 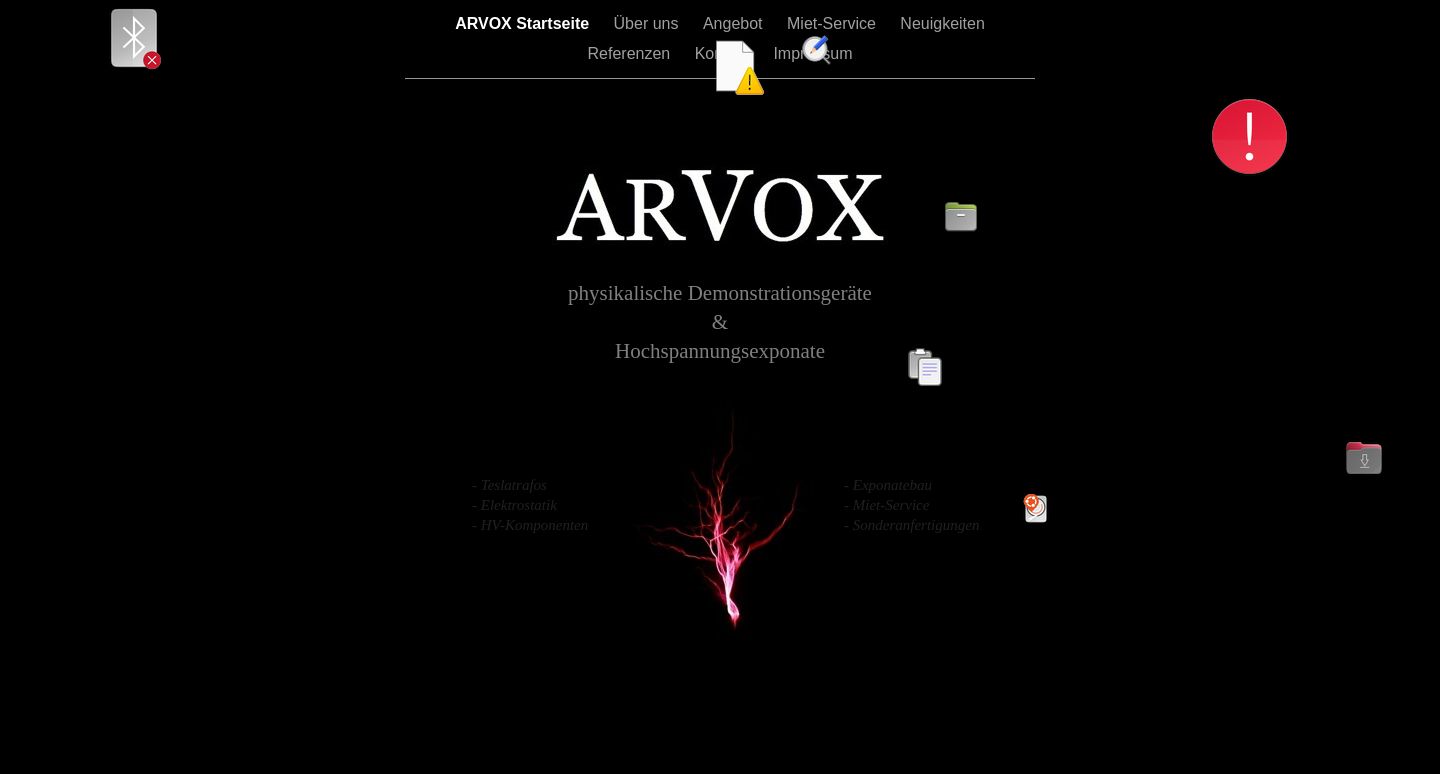 What do you see at coordinates (134, 38) in the screenshot?
I see `bluetooth is currently disabled` at bounding box center [134, 38].